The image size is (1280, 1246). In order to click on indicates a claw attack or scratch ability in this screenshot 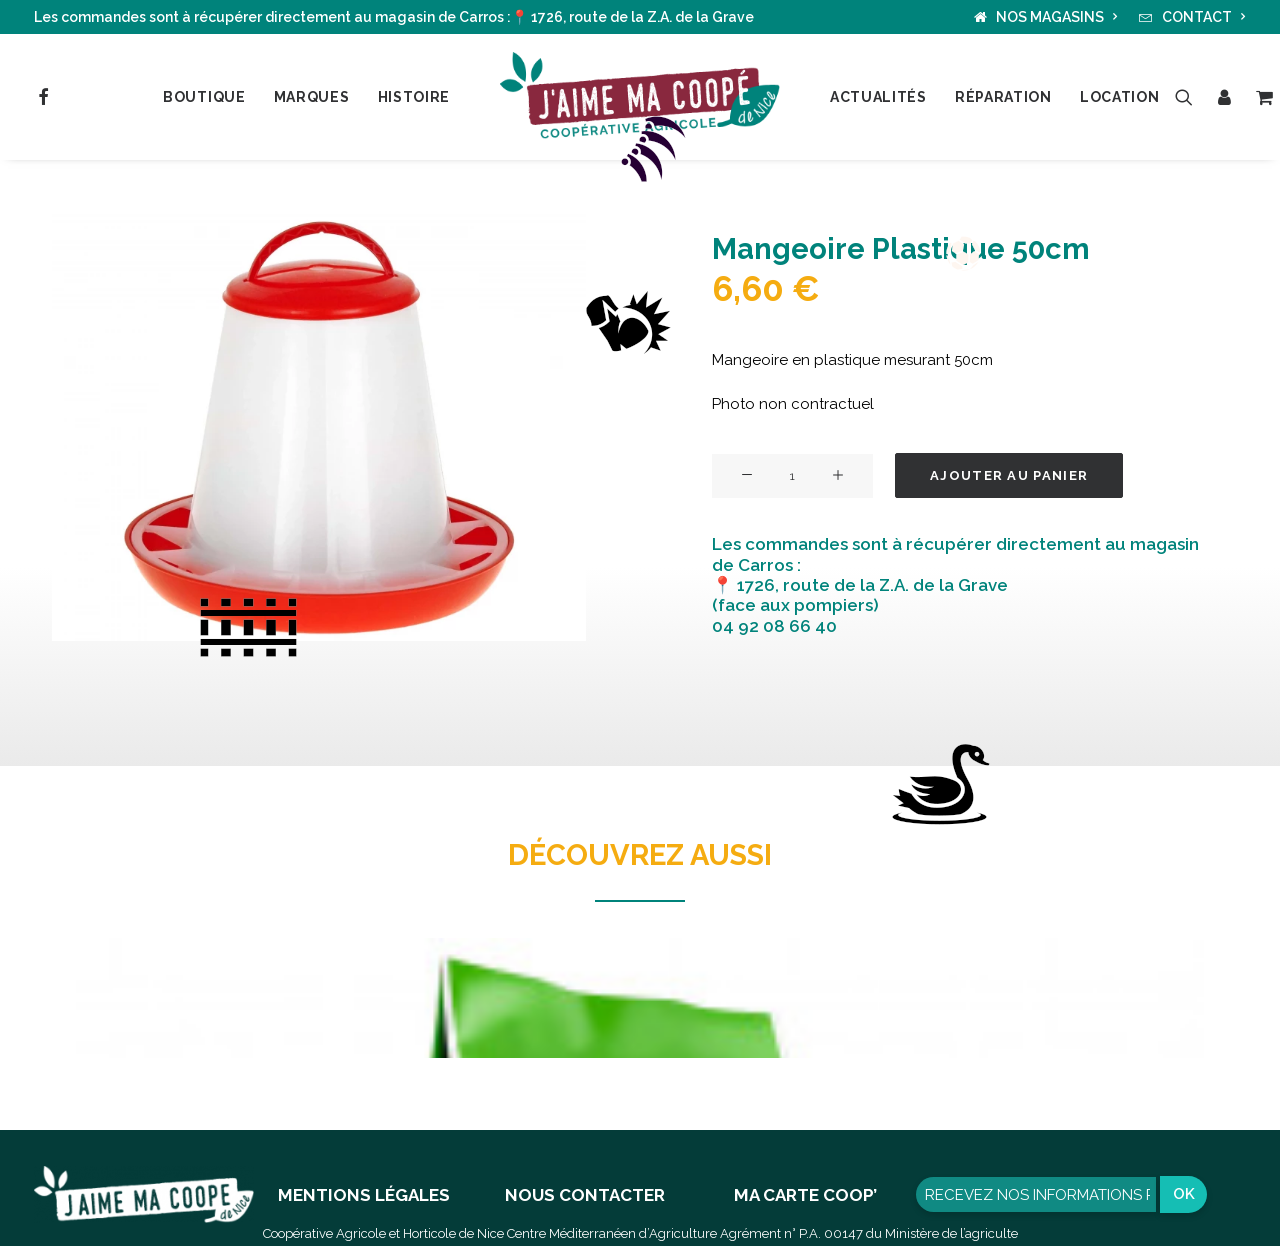, I will do `click(654, 149)`.